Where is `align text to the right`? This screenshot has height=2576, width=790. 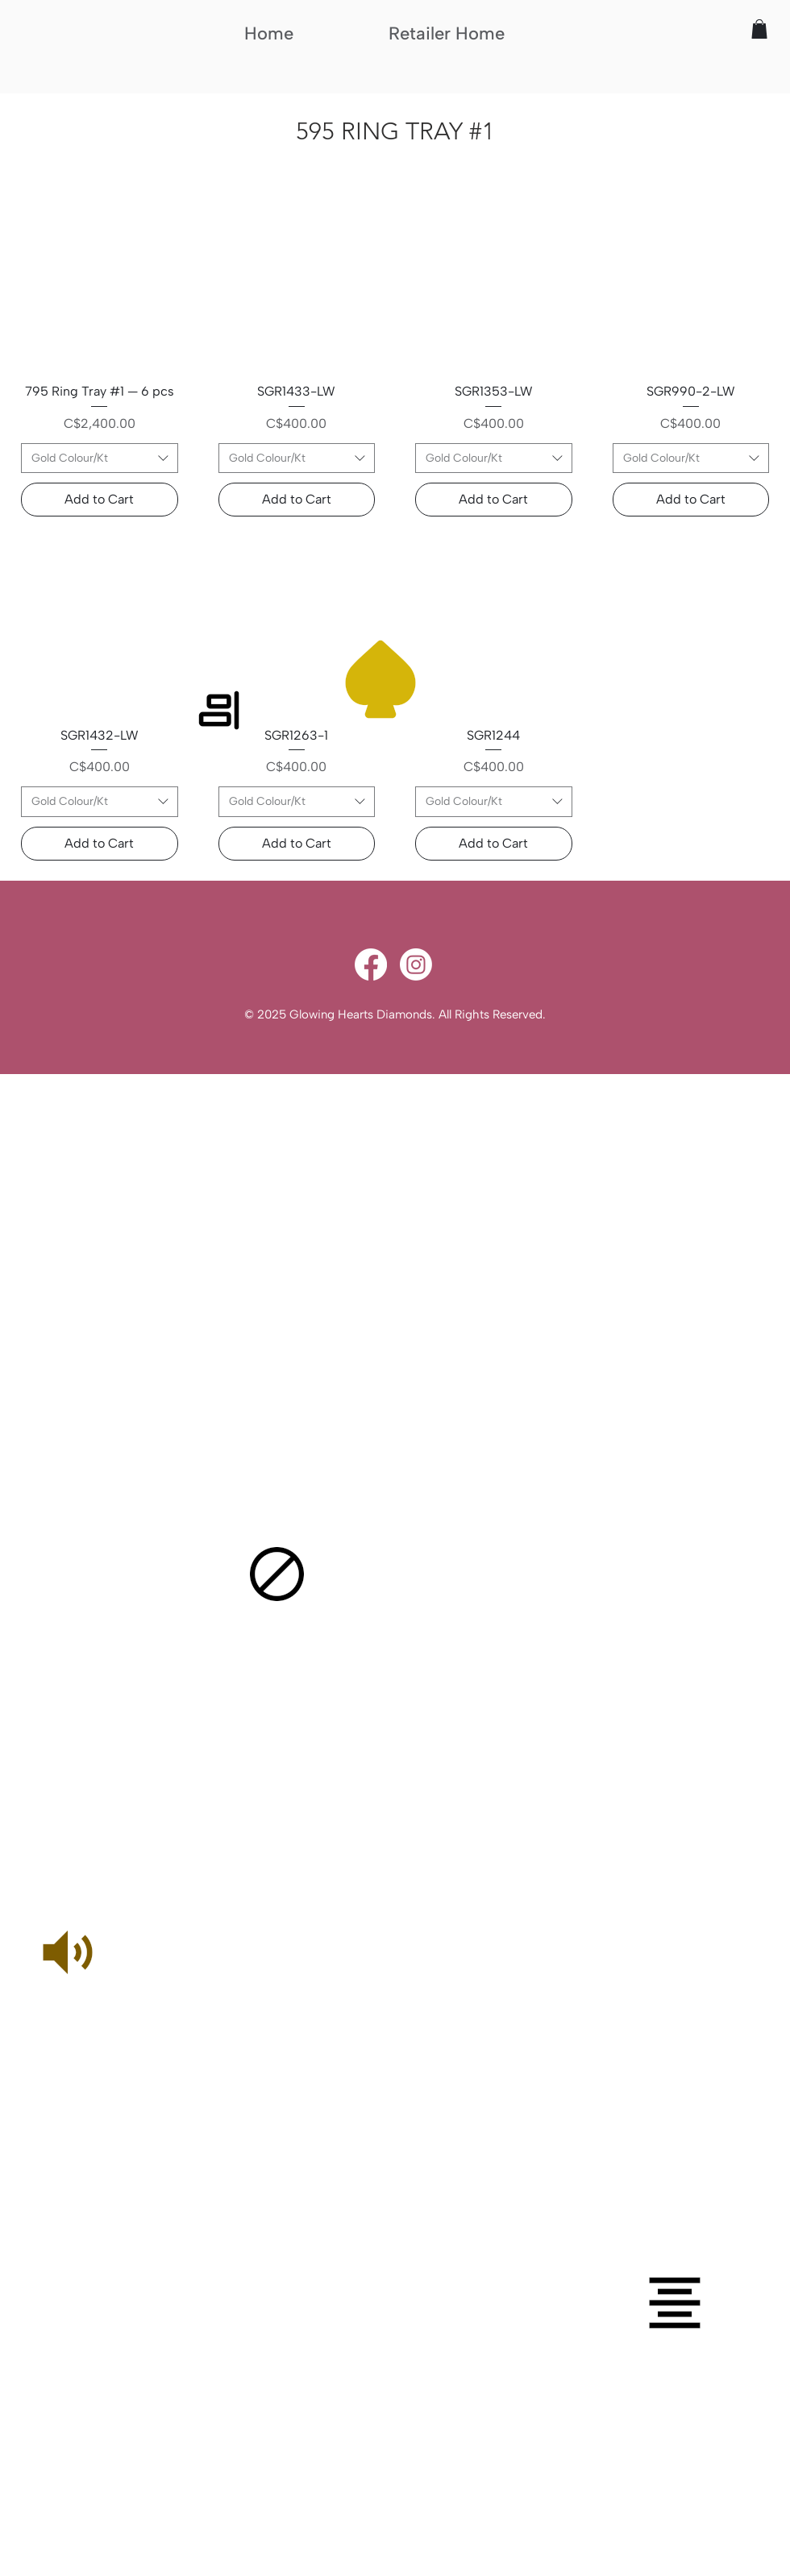
align text to the right is located at coordinates (219, 710).